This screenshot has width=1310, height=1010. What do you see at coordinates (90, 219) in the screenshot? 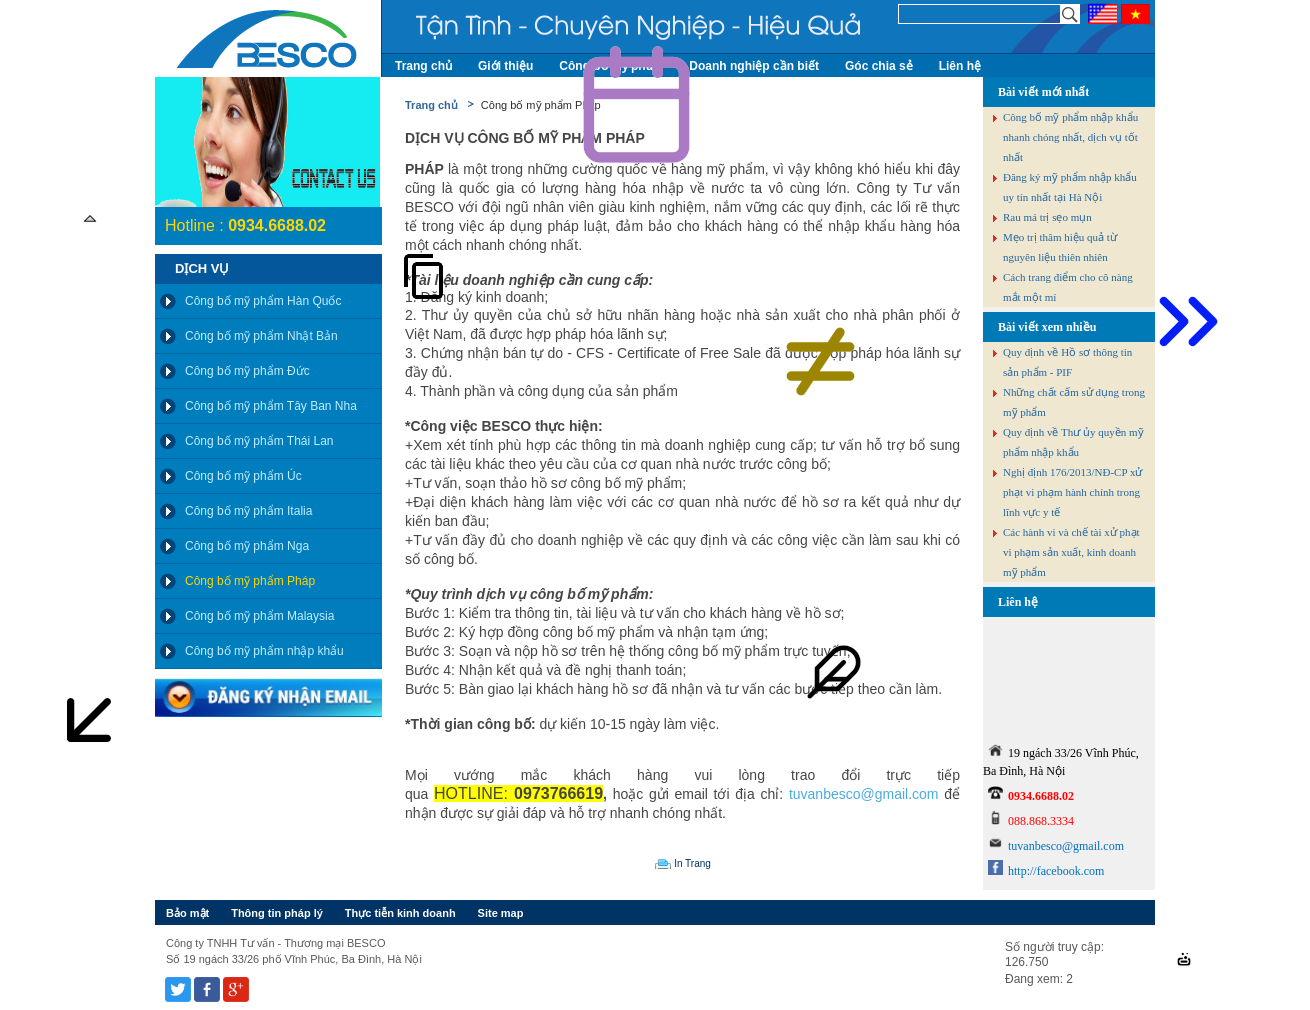
I see `collapse an expanded section` at bounding box center [90, 219].